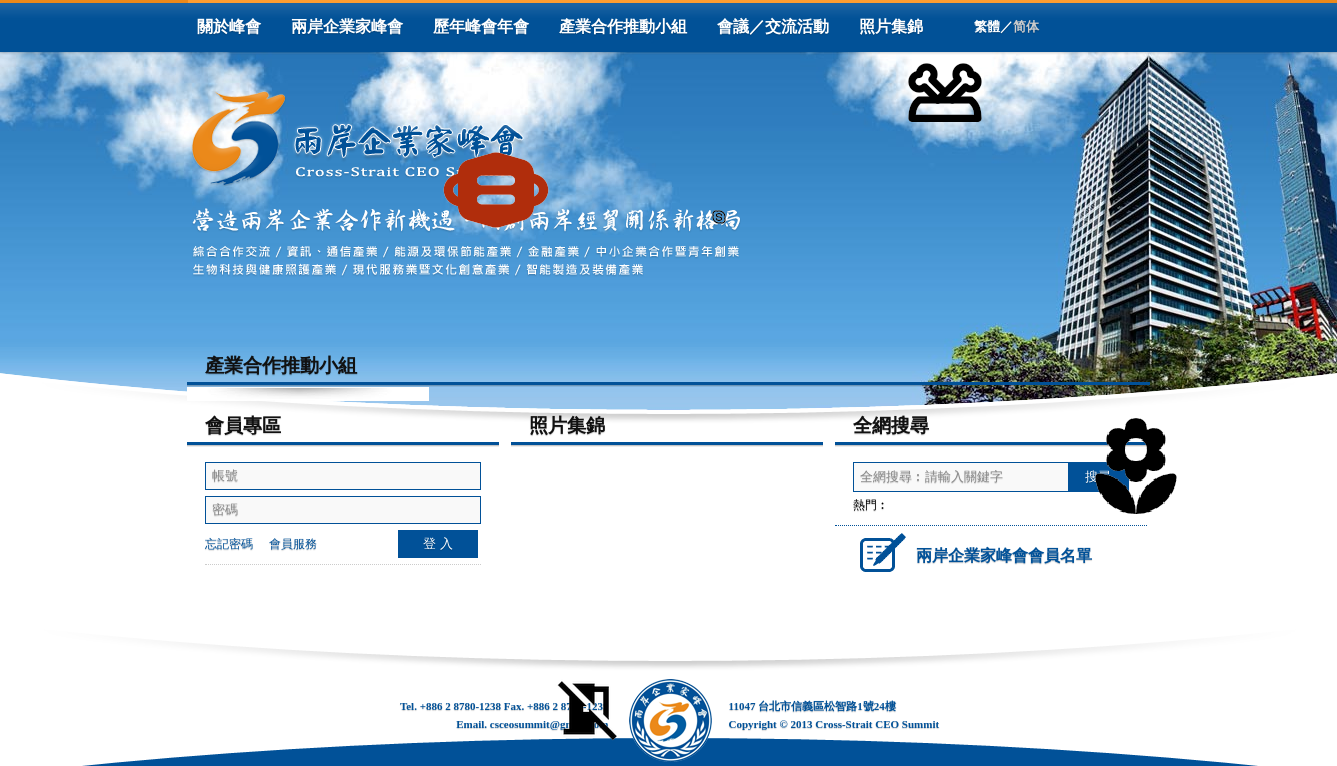  Describe the element at coordinates (496, 190) in the screenshot. I see `indicates mask required or health safety area` at that location.